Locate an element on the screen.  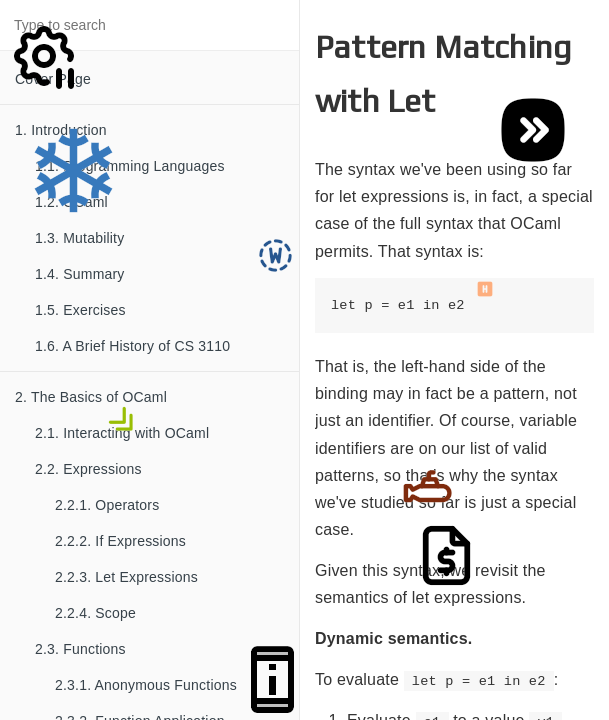
indicates cold or winter weather conditions is located at coordinates (73, 170).